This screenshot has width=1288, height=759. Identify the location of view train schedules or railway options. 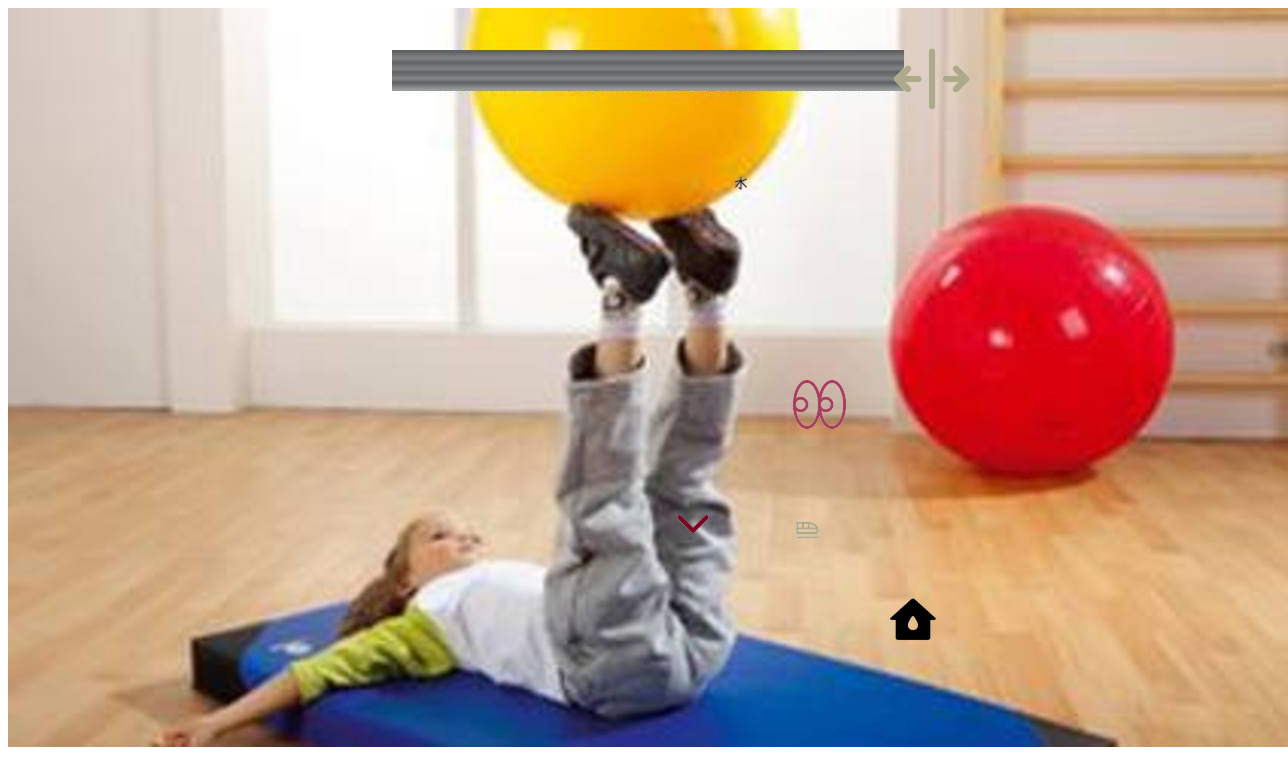
(807, 529).